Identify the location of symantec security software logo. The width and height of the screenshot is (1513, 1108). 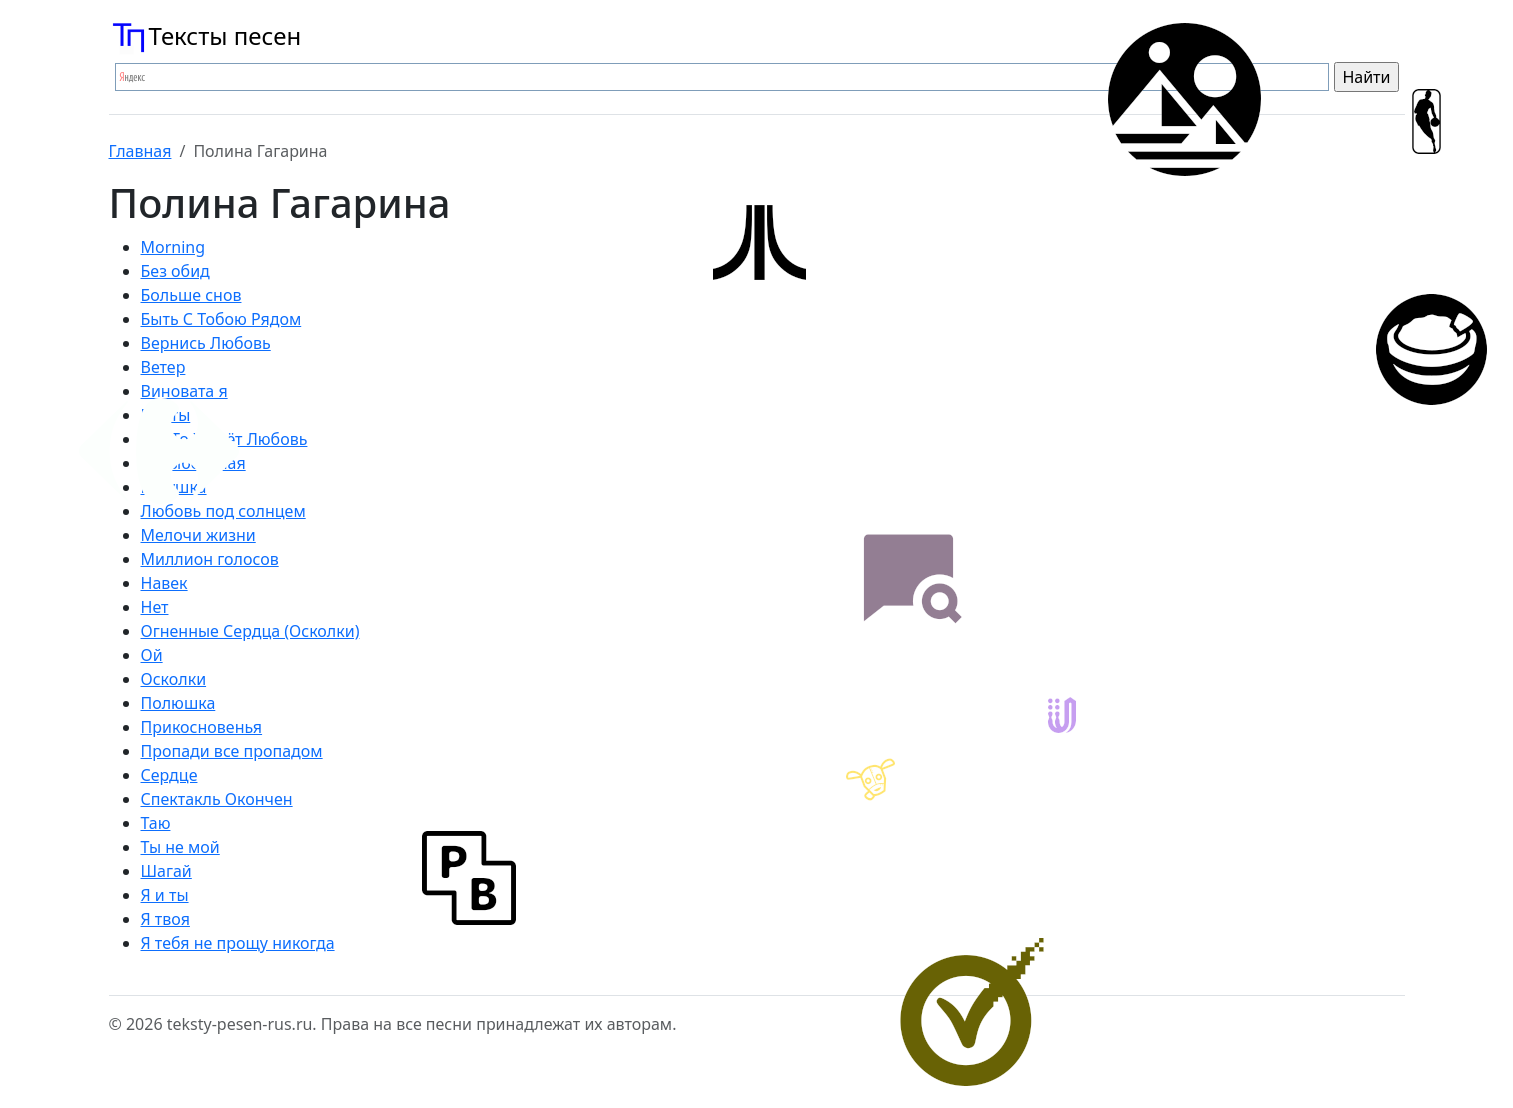
(972, 1012).